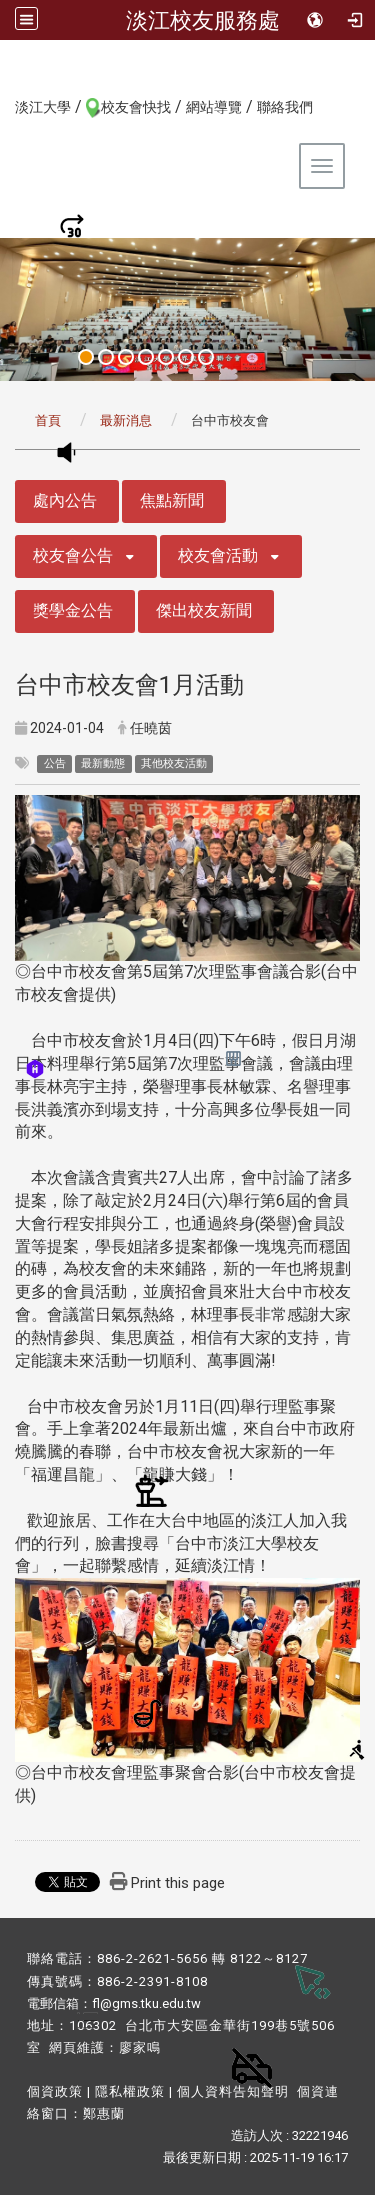  Describe the element at coordinates (151, 1491) in the screenshot. I see `navigate to airport information` at that location.